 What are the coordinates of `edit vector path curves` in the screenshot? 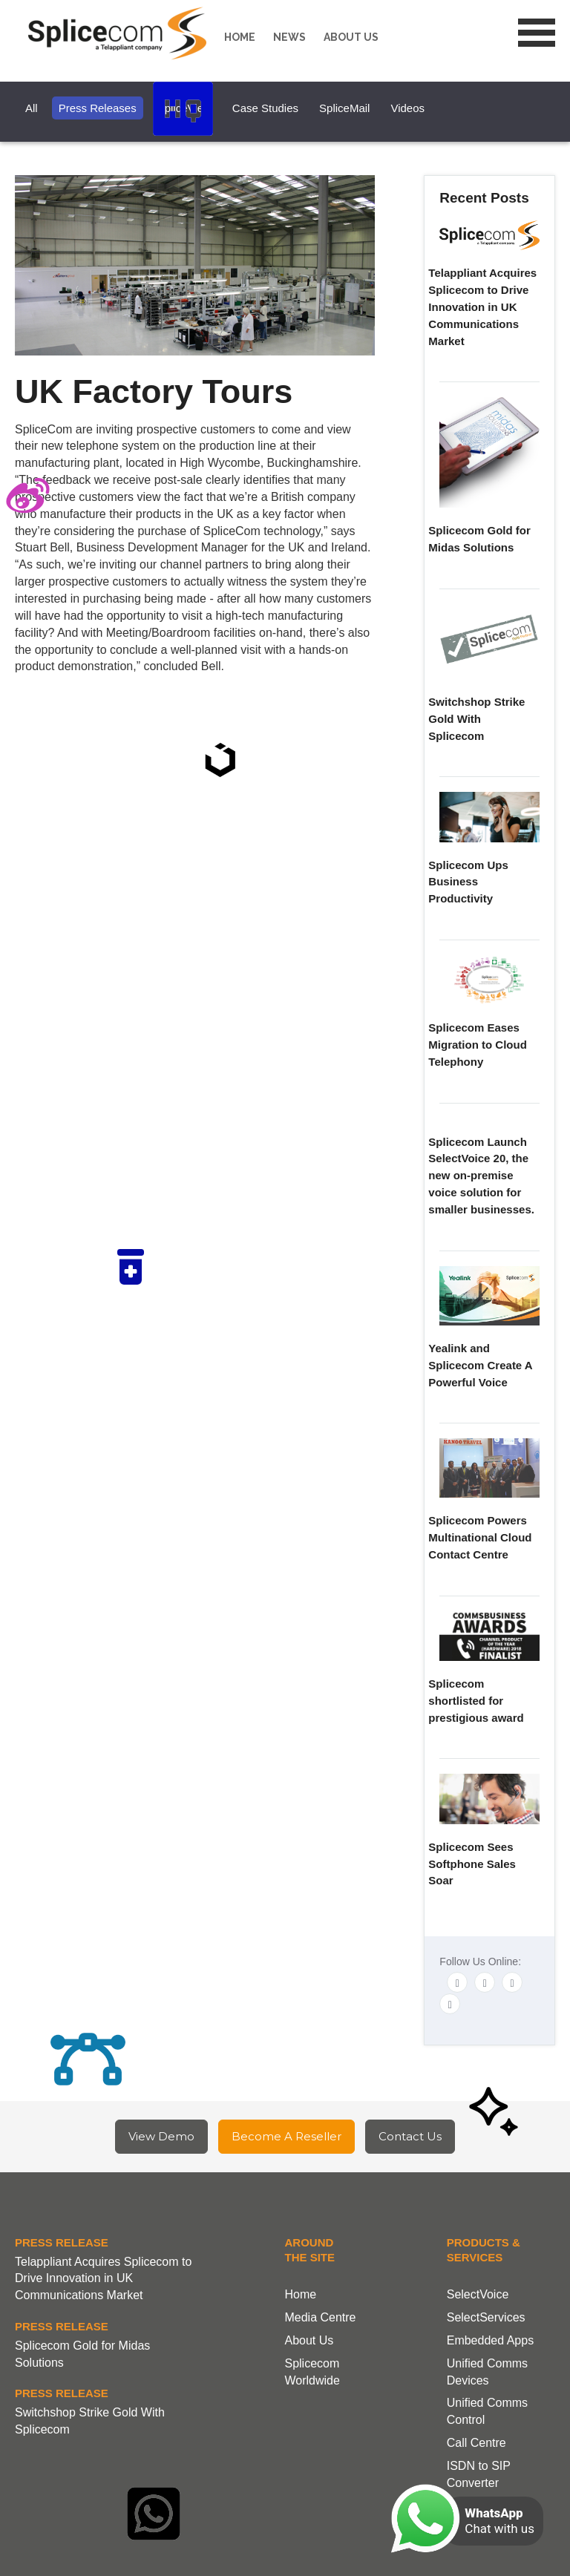 It's located at (88, 2059).